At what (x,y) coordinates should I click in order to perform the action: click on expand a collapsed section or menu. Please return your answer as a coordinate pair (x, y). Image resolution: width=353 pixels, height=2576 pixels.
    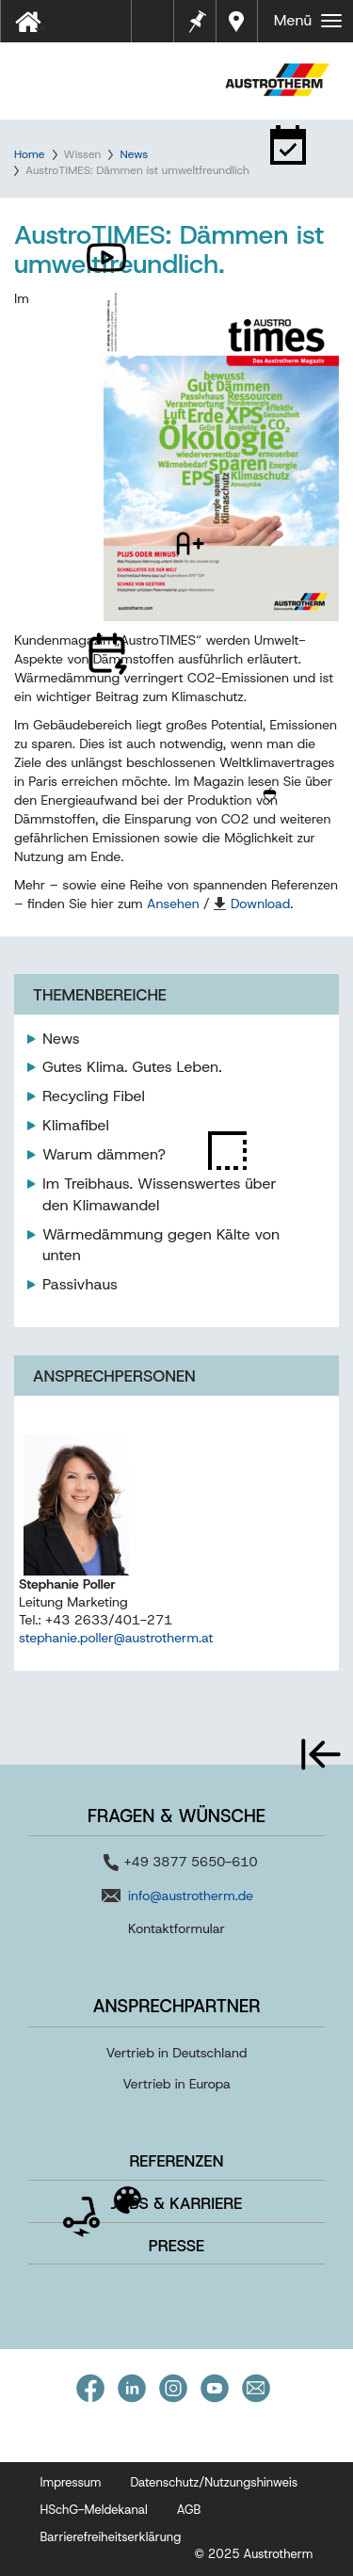
    Looking at the image, I should click on (40, 30).